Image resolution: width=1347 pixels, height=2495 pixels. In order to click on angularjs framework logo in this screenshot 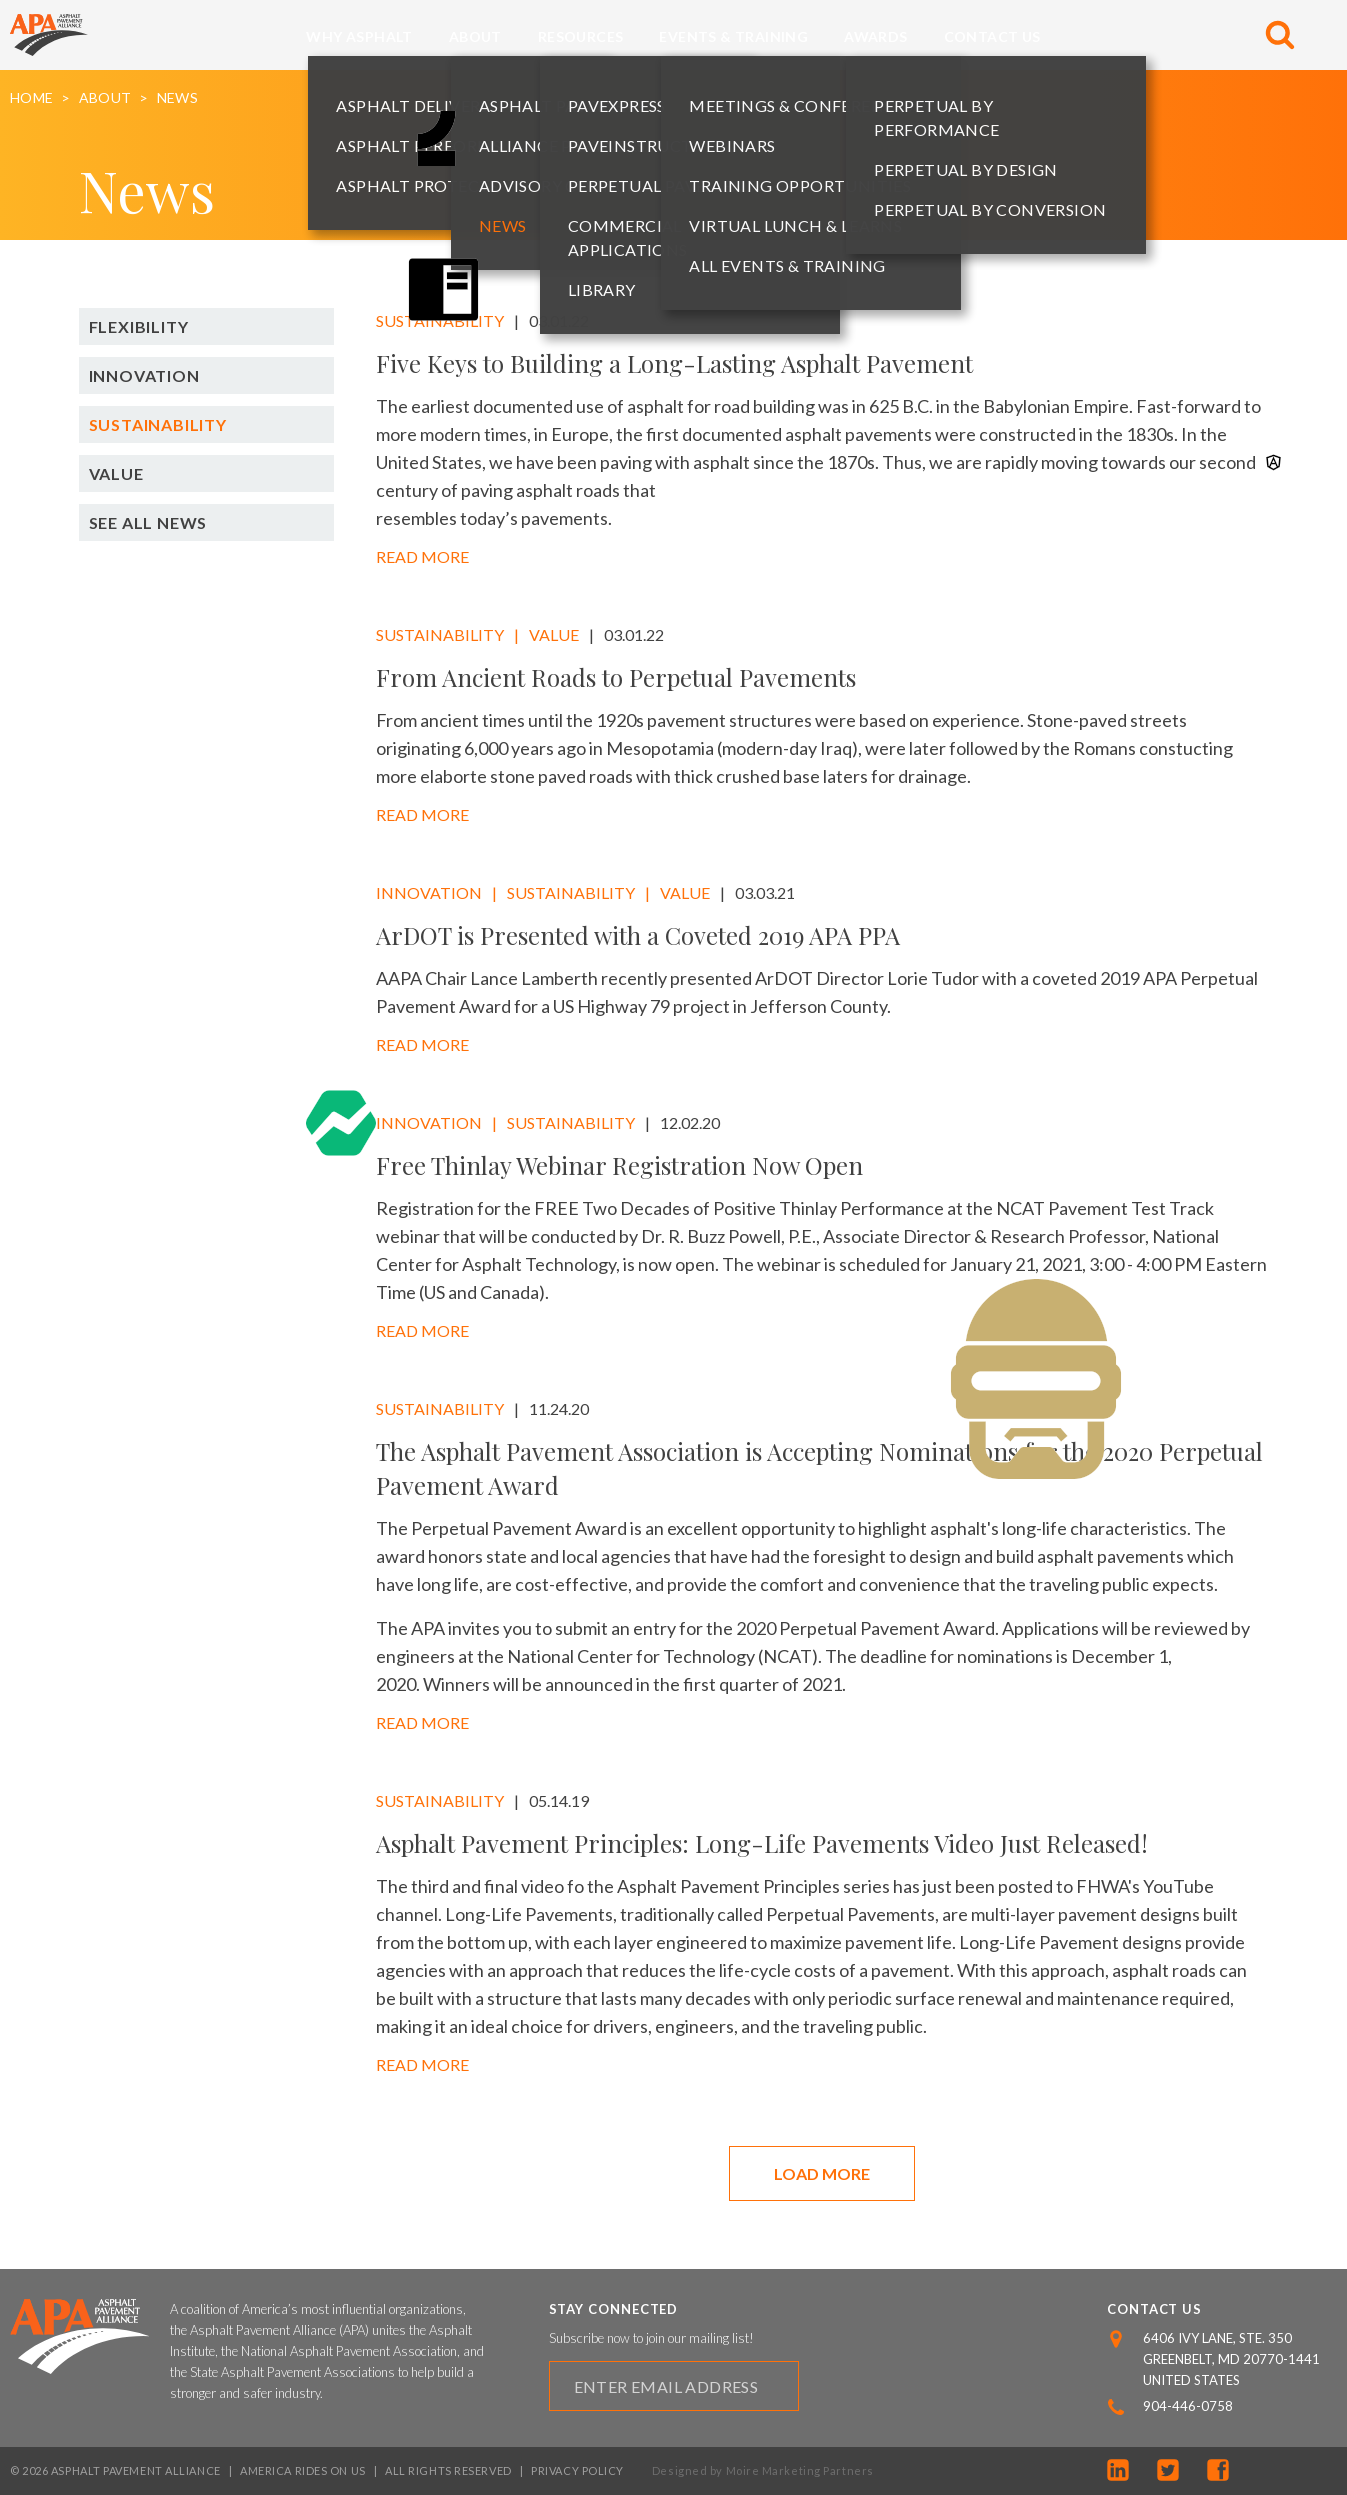, I will do `click(1273, 462)`.